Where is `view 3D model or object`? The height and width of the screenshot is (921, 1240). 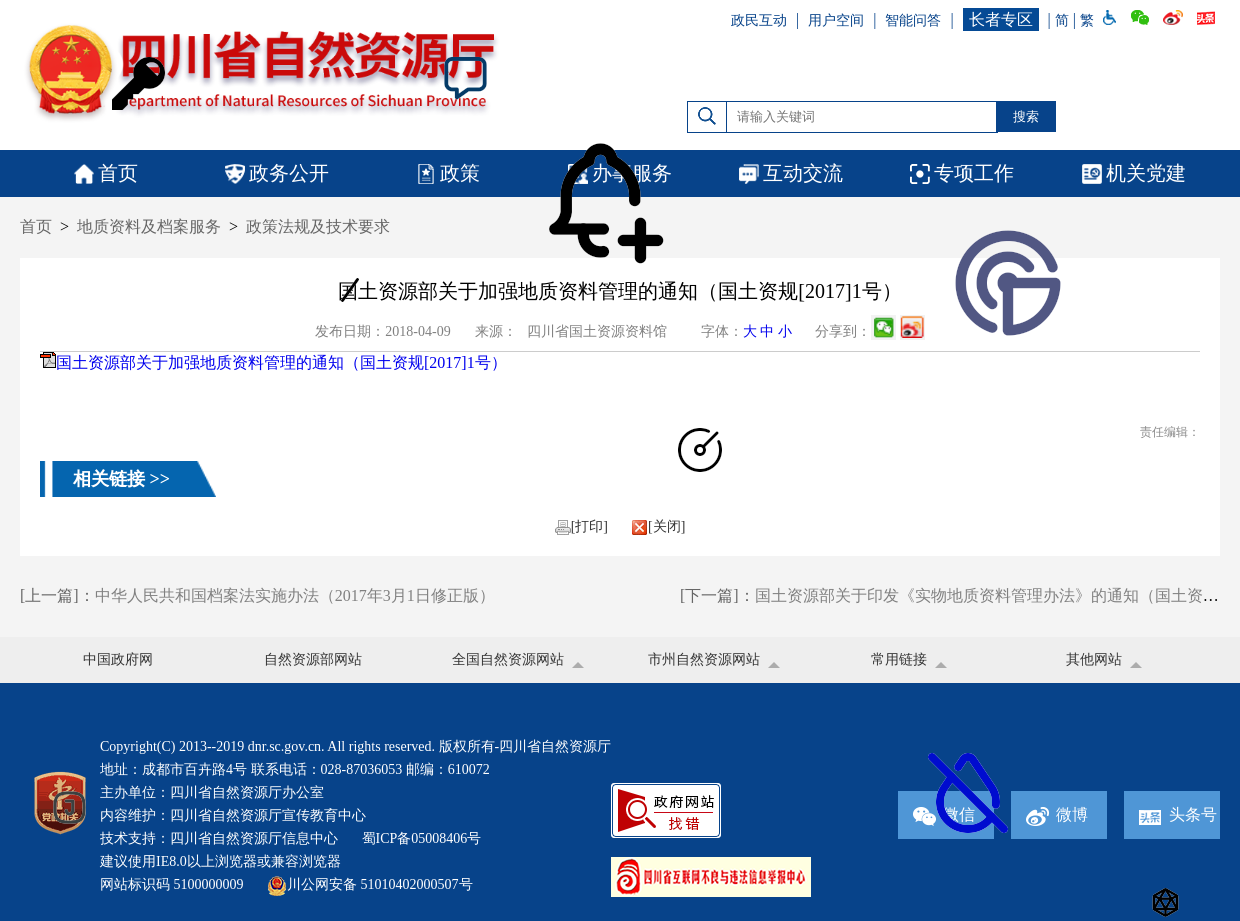 view 3D model or object is located at coordinates (1165, 902).